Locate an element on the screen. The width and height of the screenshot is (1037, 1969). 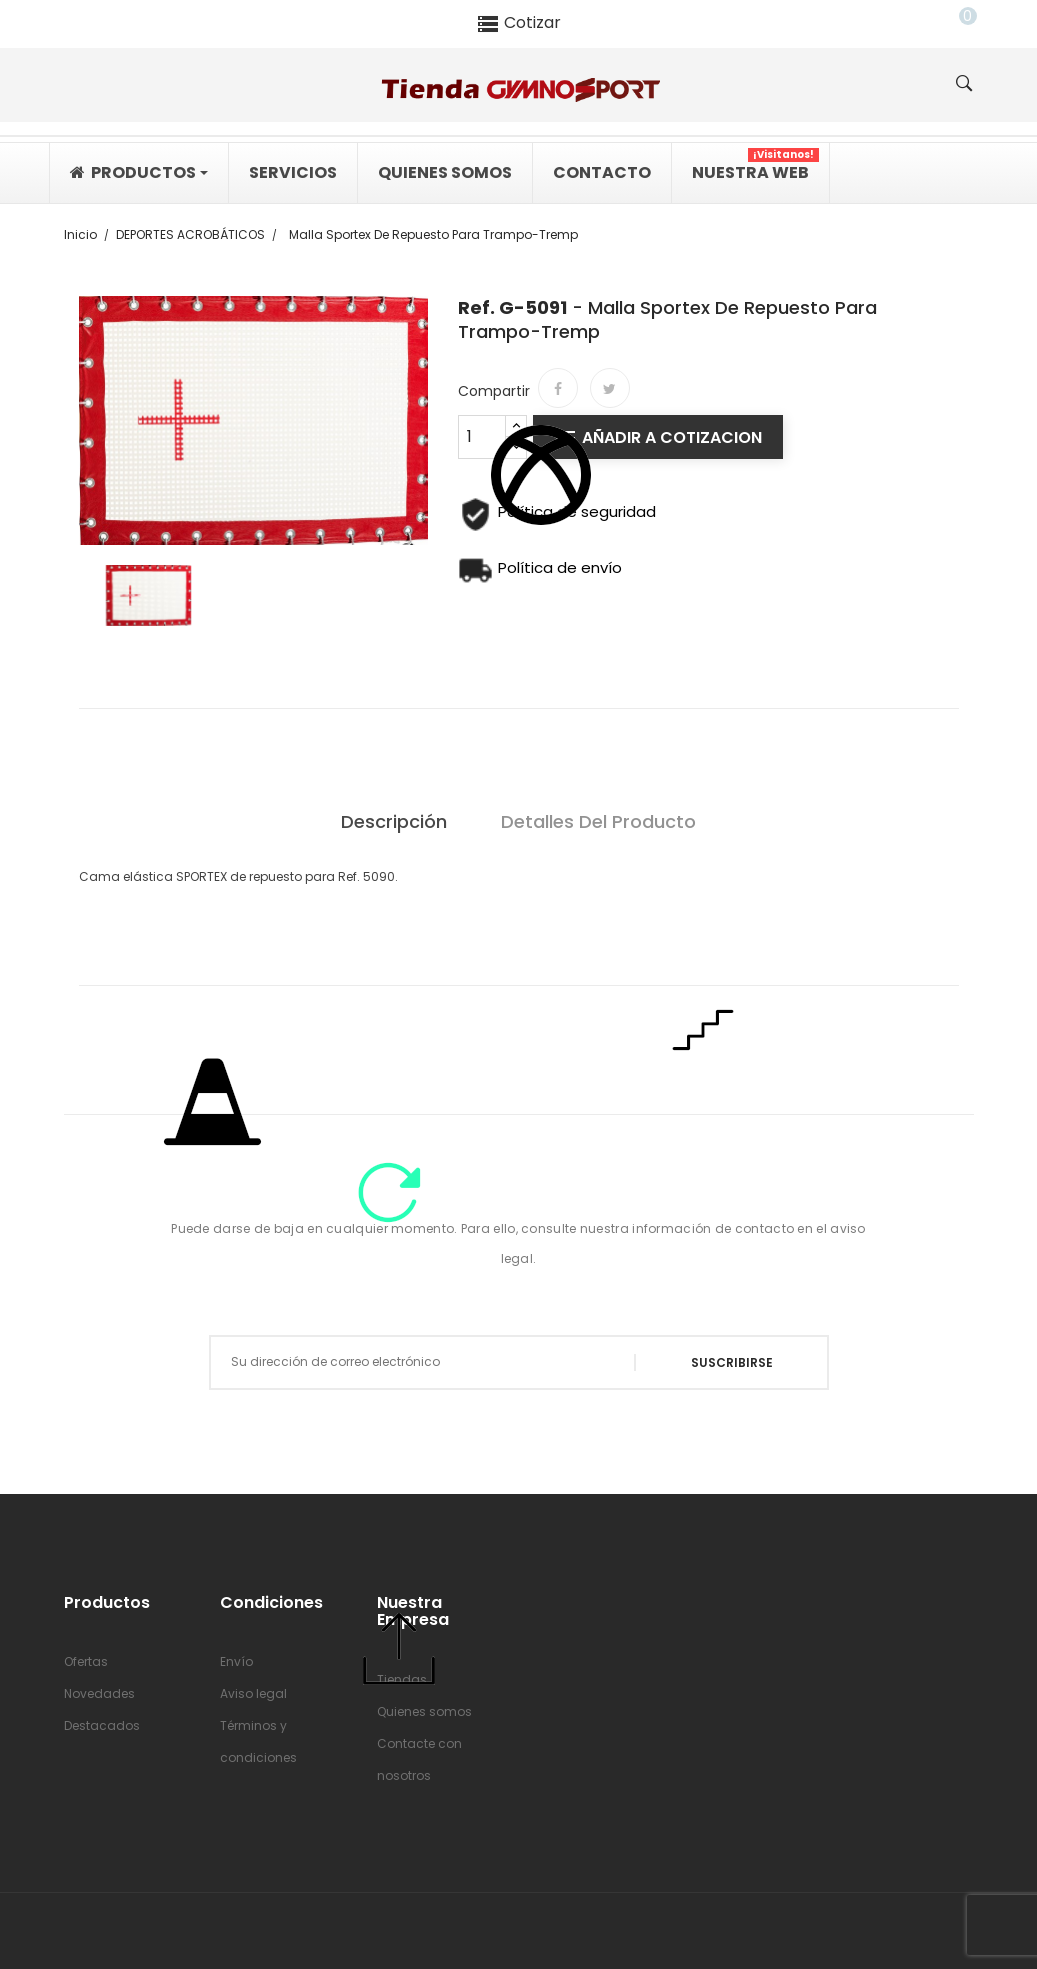
indicates stairs or steps nearby is located at coordinates (703, 1030).